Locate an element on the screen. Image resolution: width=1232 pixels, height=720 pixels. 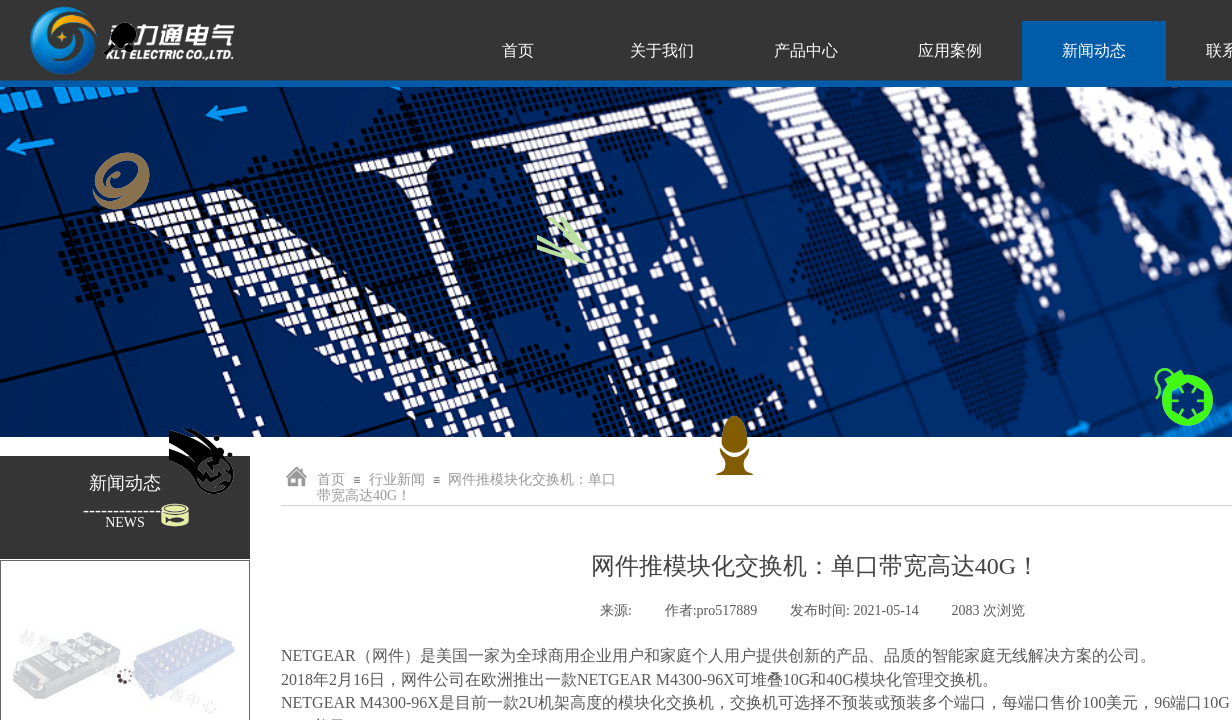
canned fish item in a game inventory is located at coordinates (175, 515).